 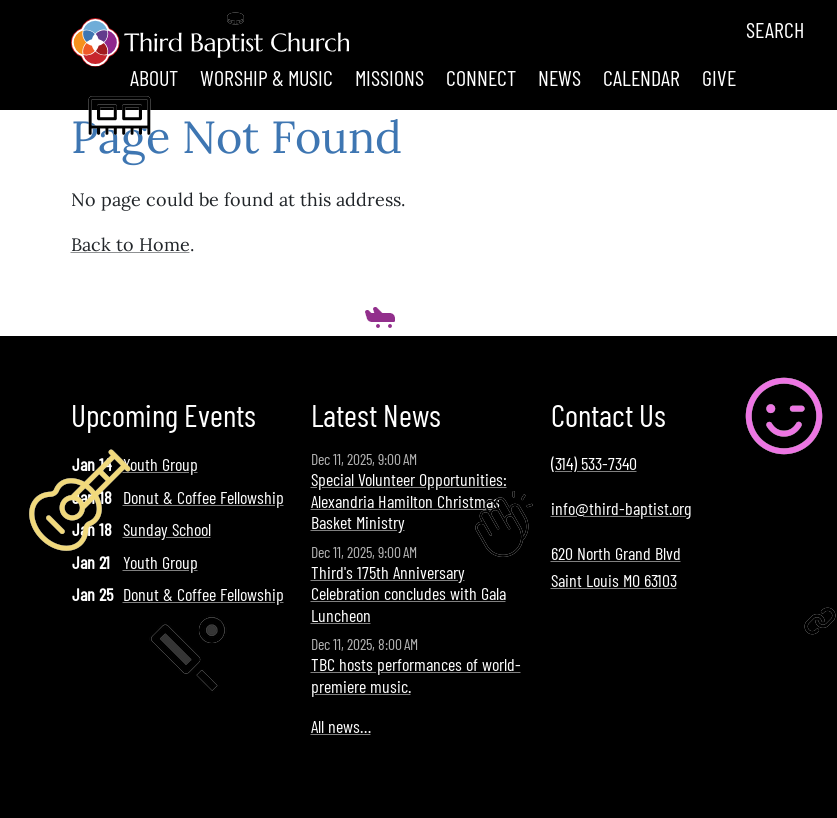 I want to click on insert a winking emoji into your message, so click(x=784, y=416).